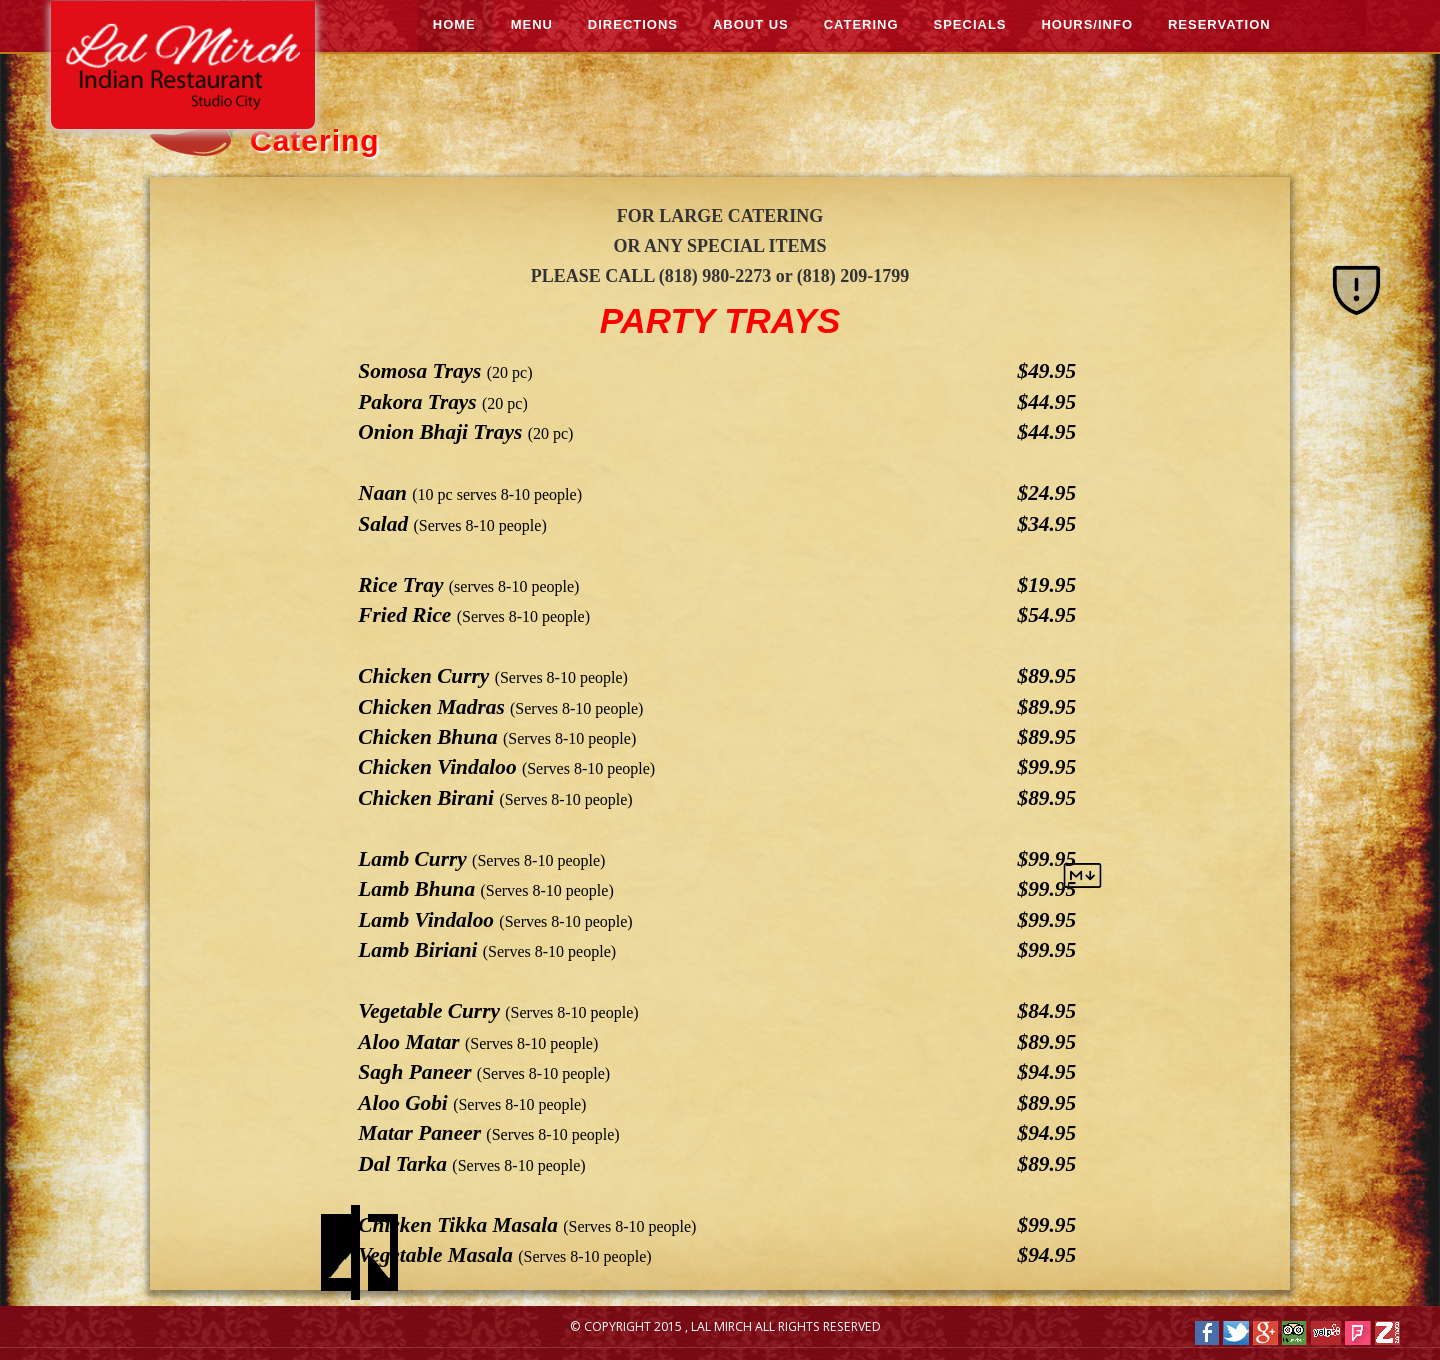 The height and width of the screenshot is (1360, 1440). I want to click on security warning or alert detected, so click(1356, 287).